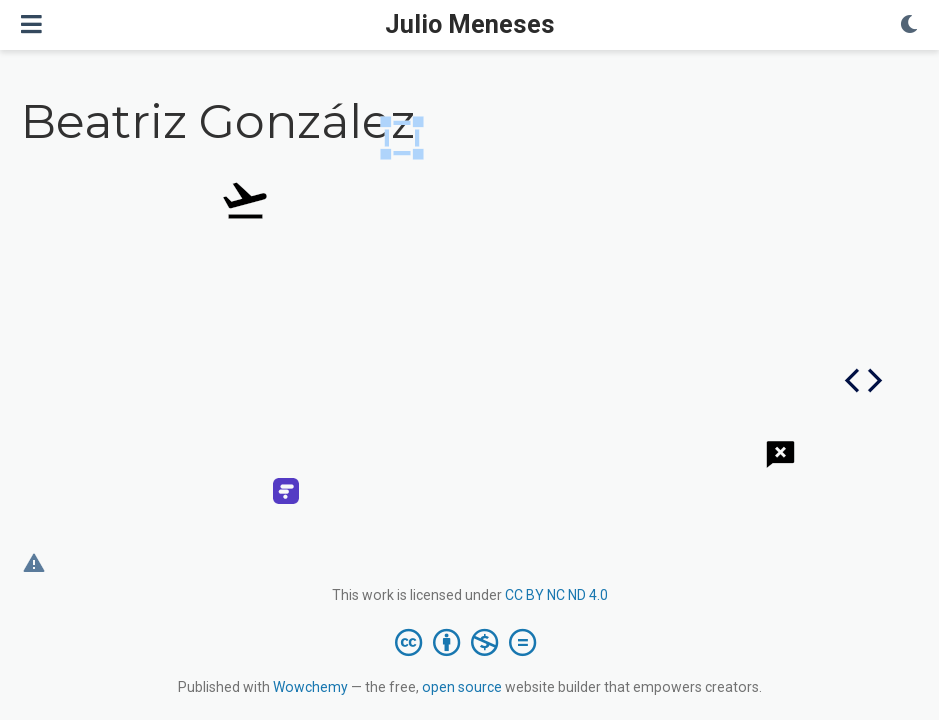  What do you see at coordinates (863, 380) in the screenshot?
I see `view or edit source code` at bounding box center [863, 380].